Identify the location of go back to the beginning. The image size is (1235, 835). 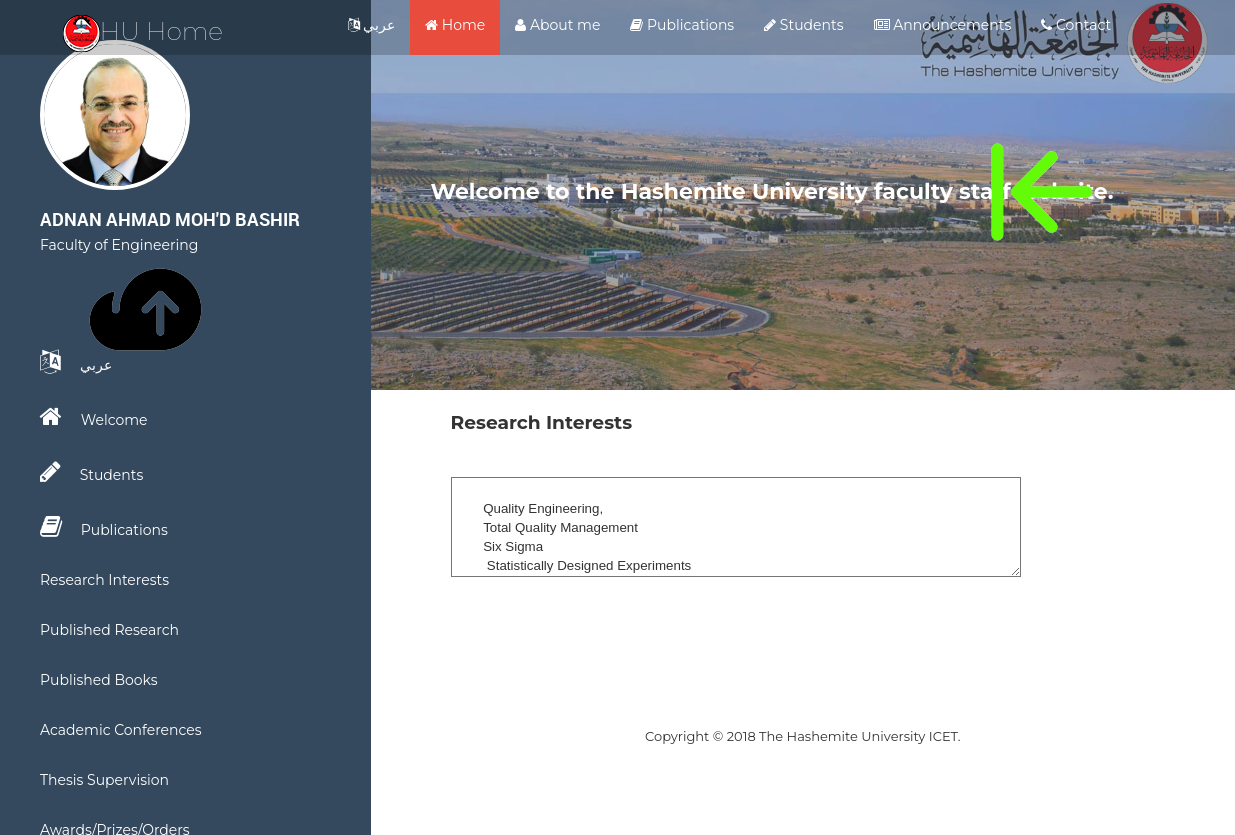
(1040, 192).